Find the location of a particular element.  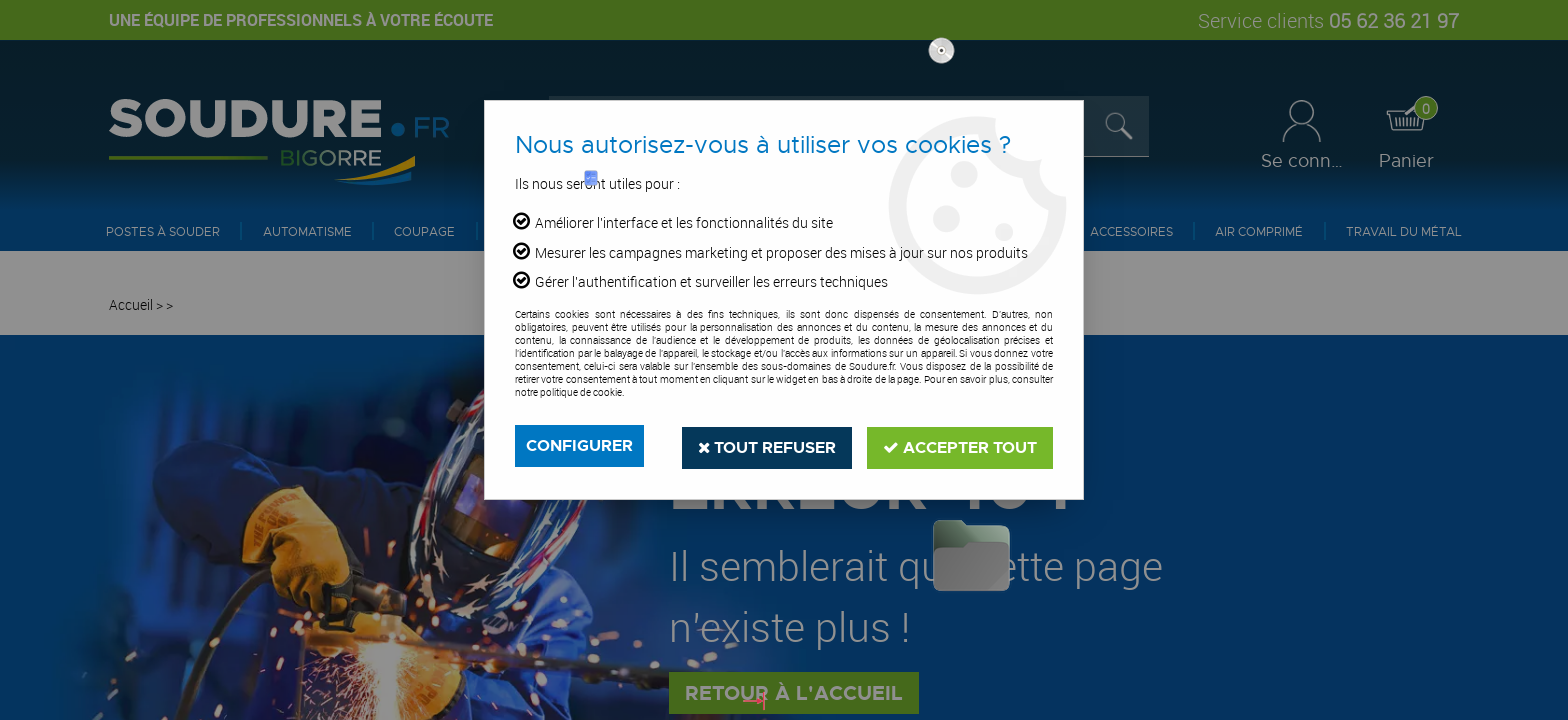

open your bookmarks or saved items app is located at coordinates (591, 178).